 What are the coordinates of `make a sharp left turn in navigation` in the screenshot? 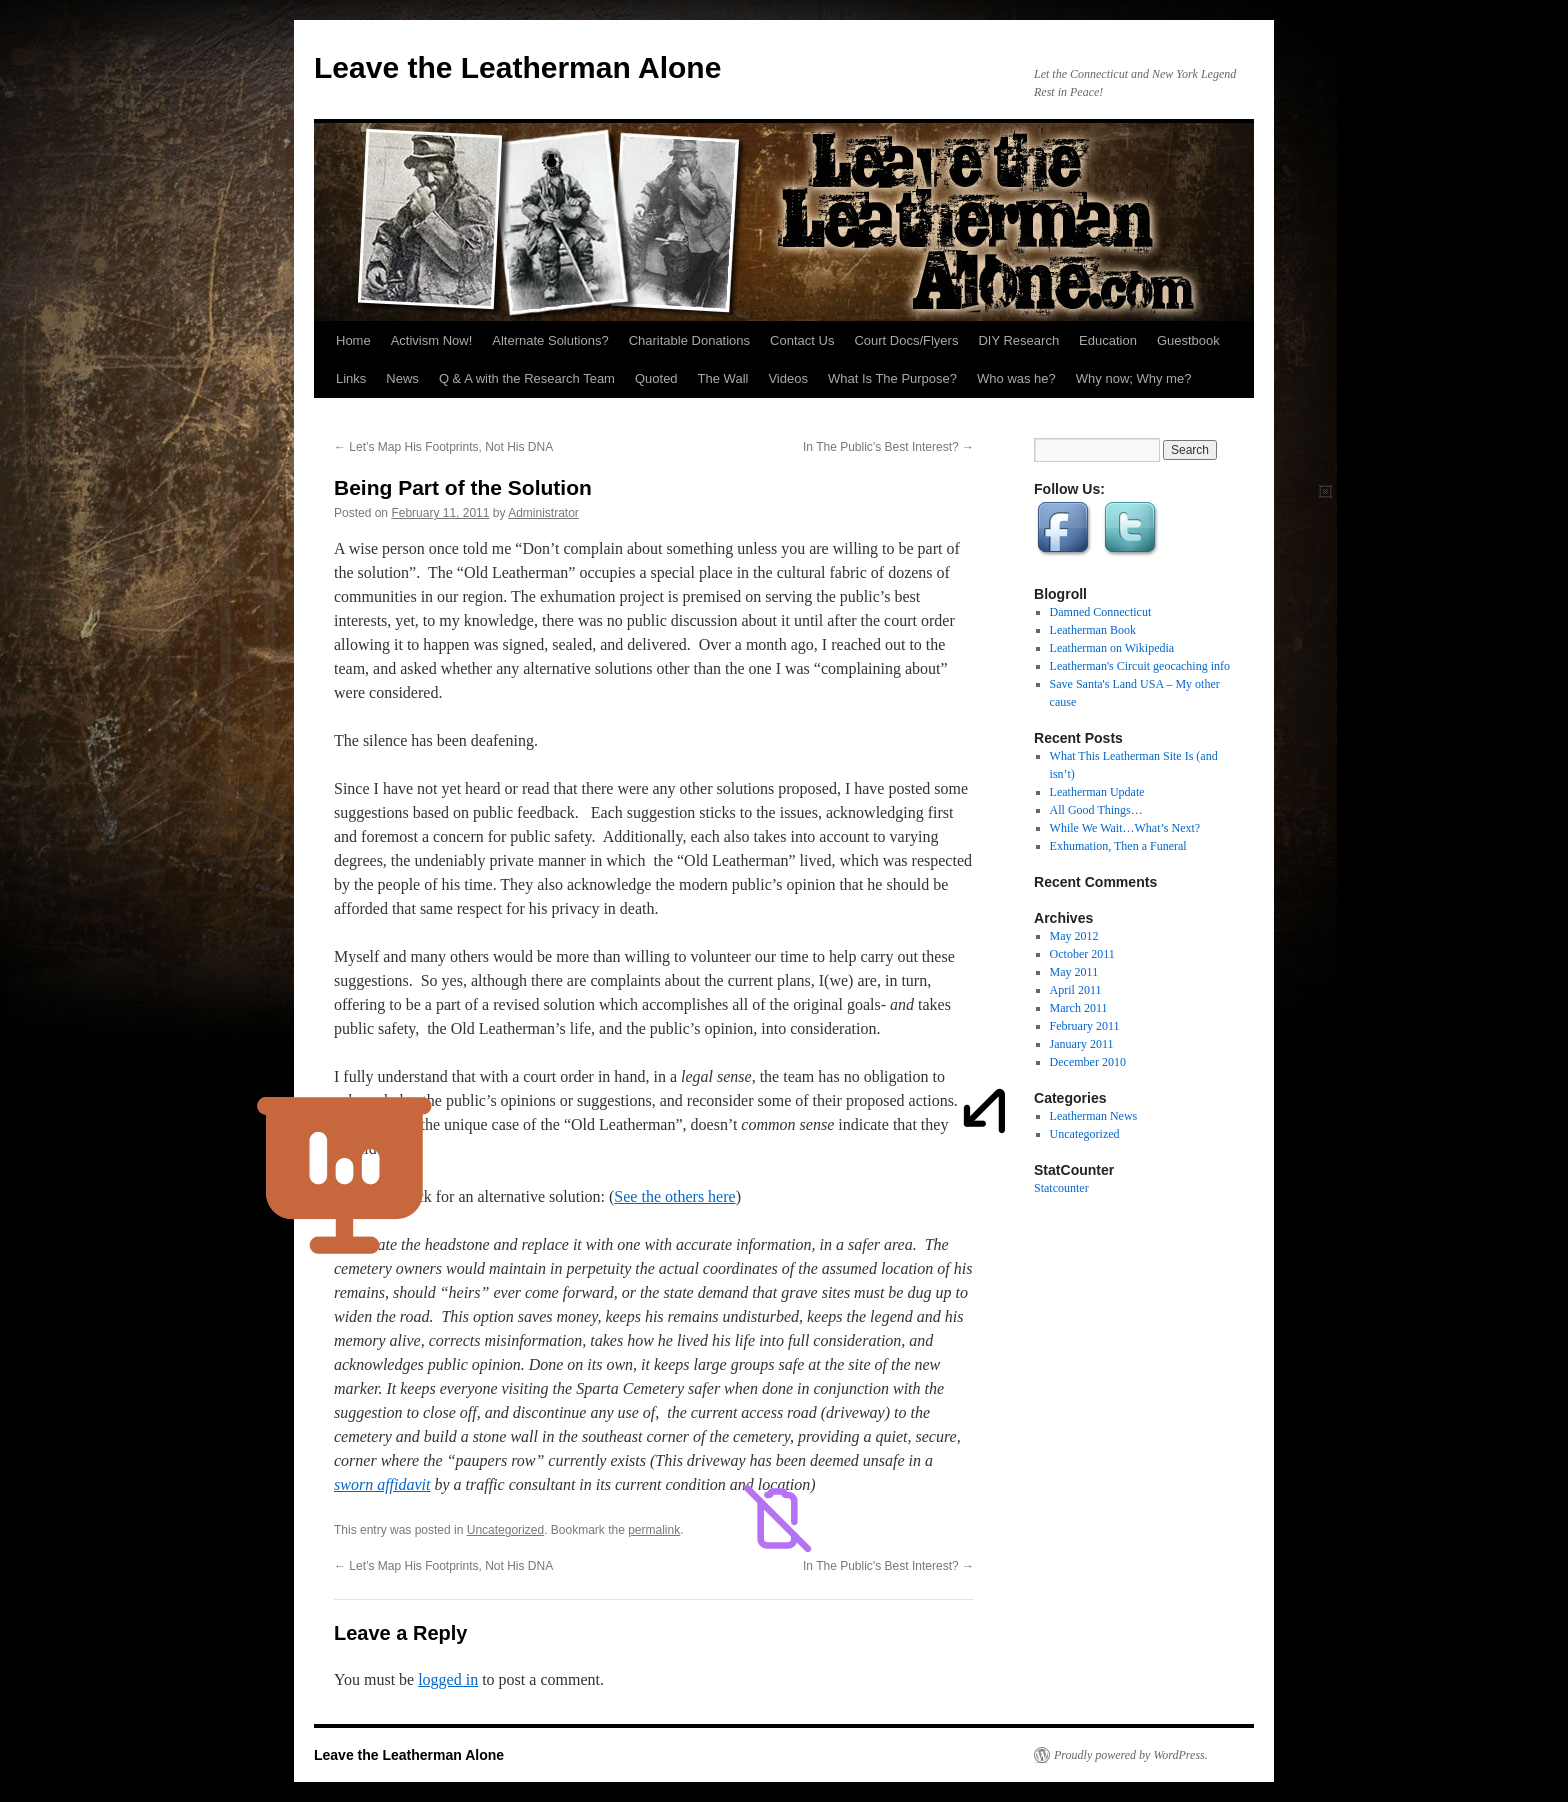 It's located at (986, 1111).